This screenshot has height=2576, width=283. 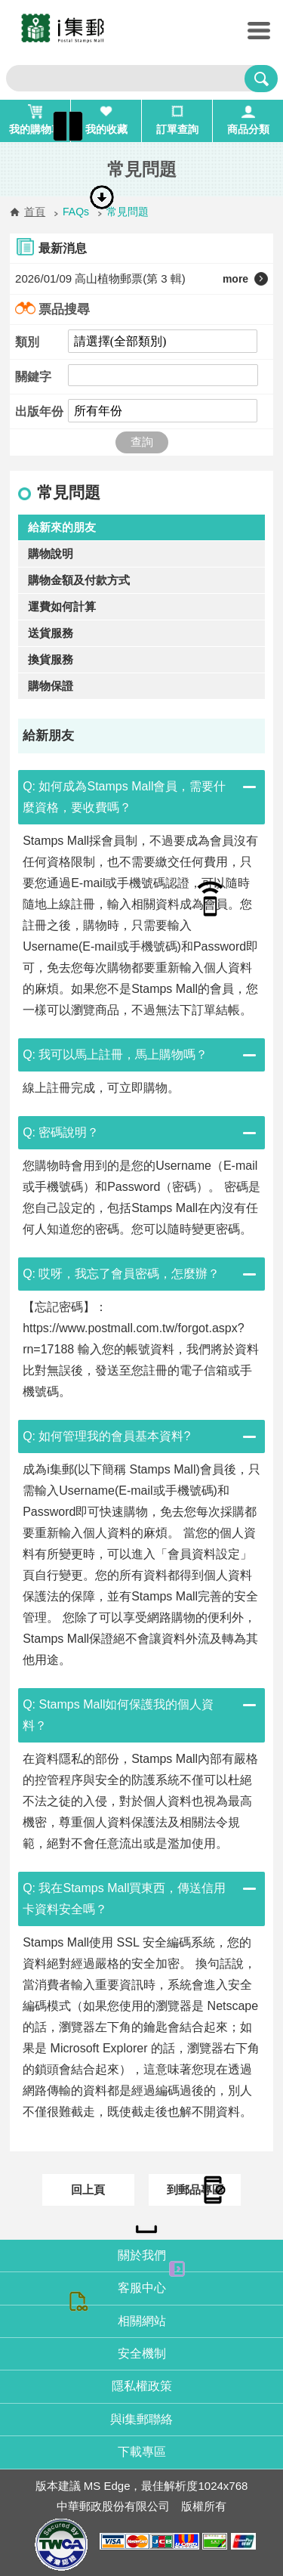 What do you see at coordinates (68, 126) in the screenshot?
I see `split view horizontally` at bounding box center [68, 126].